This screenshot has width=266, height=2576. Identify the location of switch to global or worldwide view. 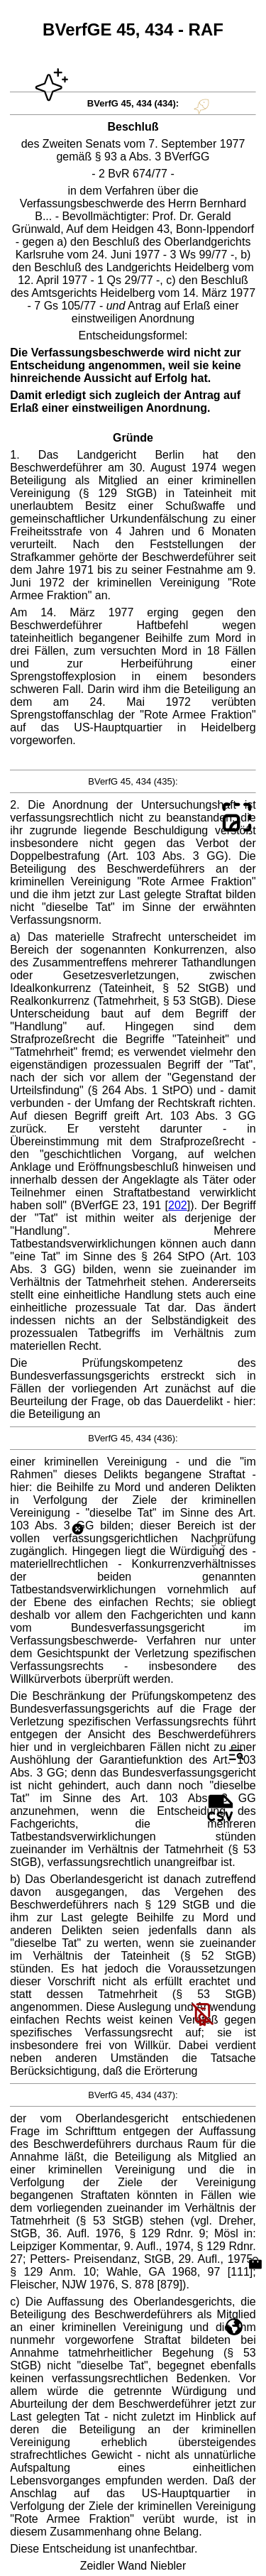
(234, 2327).